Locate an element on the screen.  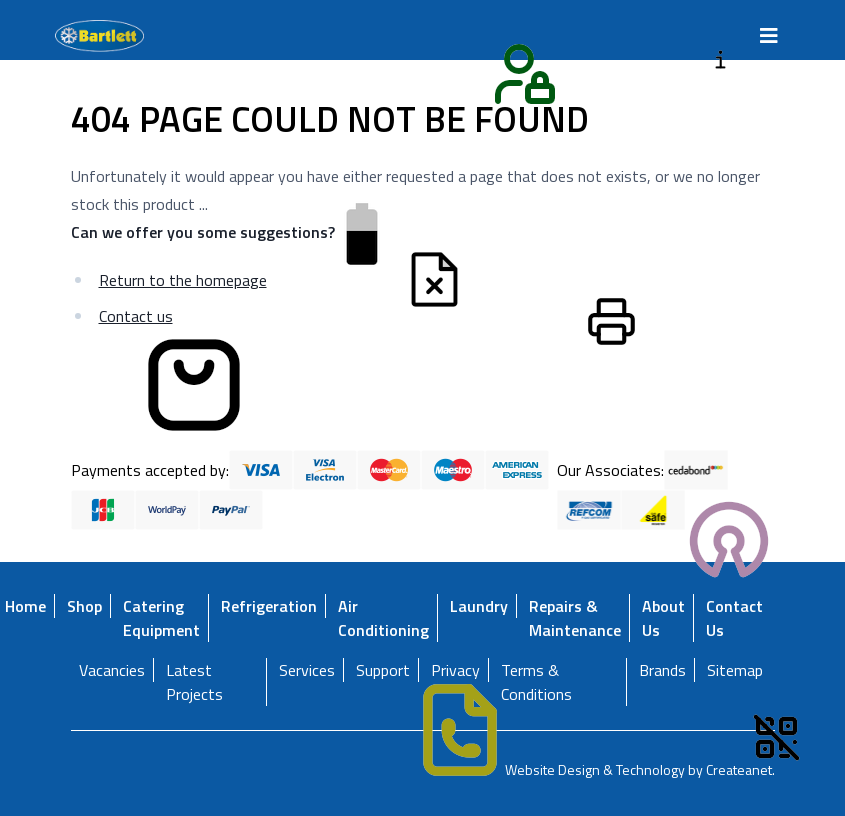
delete or remove a file is located at coordinates (434, 279).